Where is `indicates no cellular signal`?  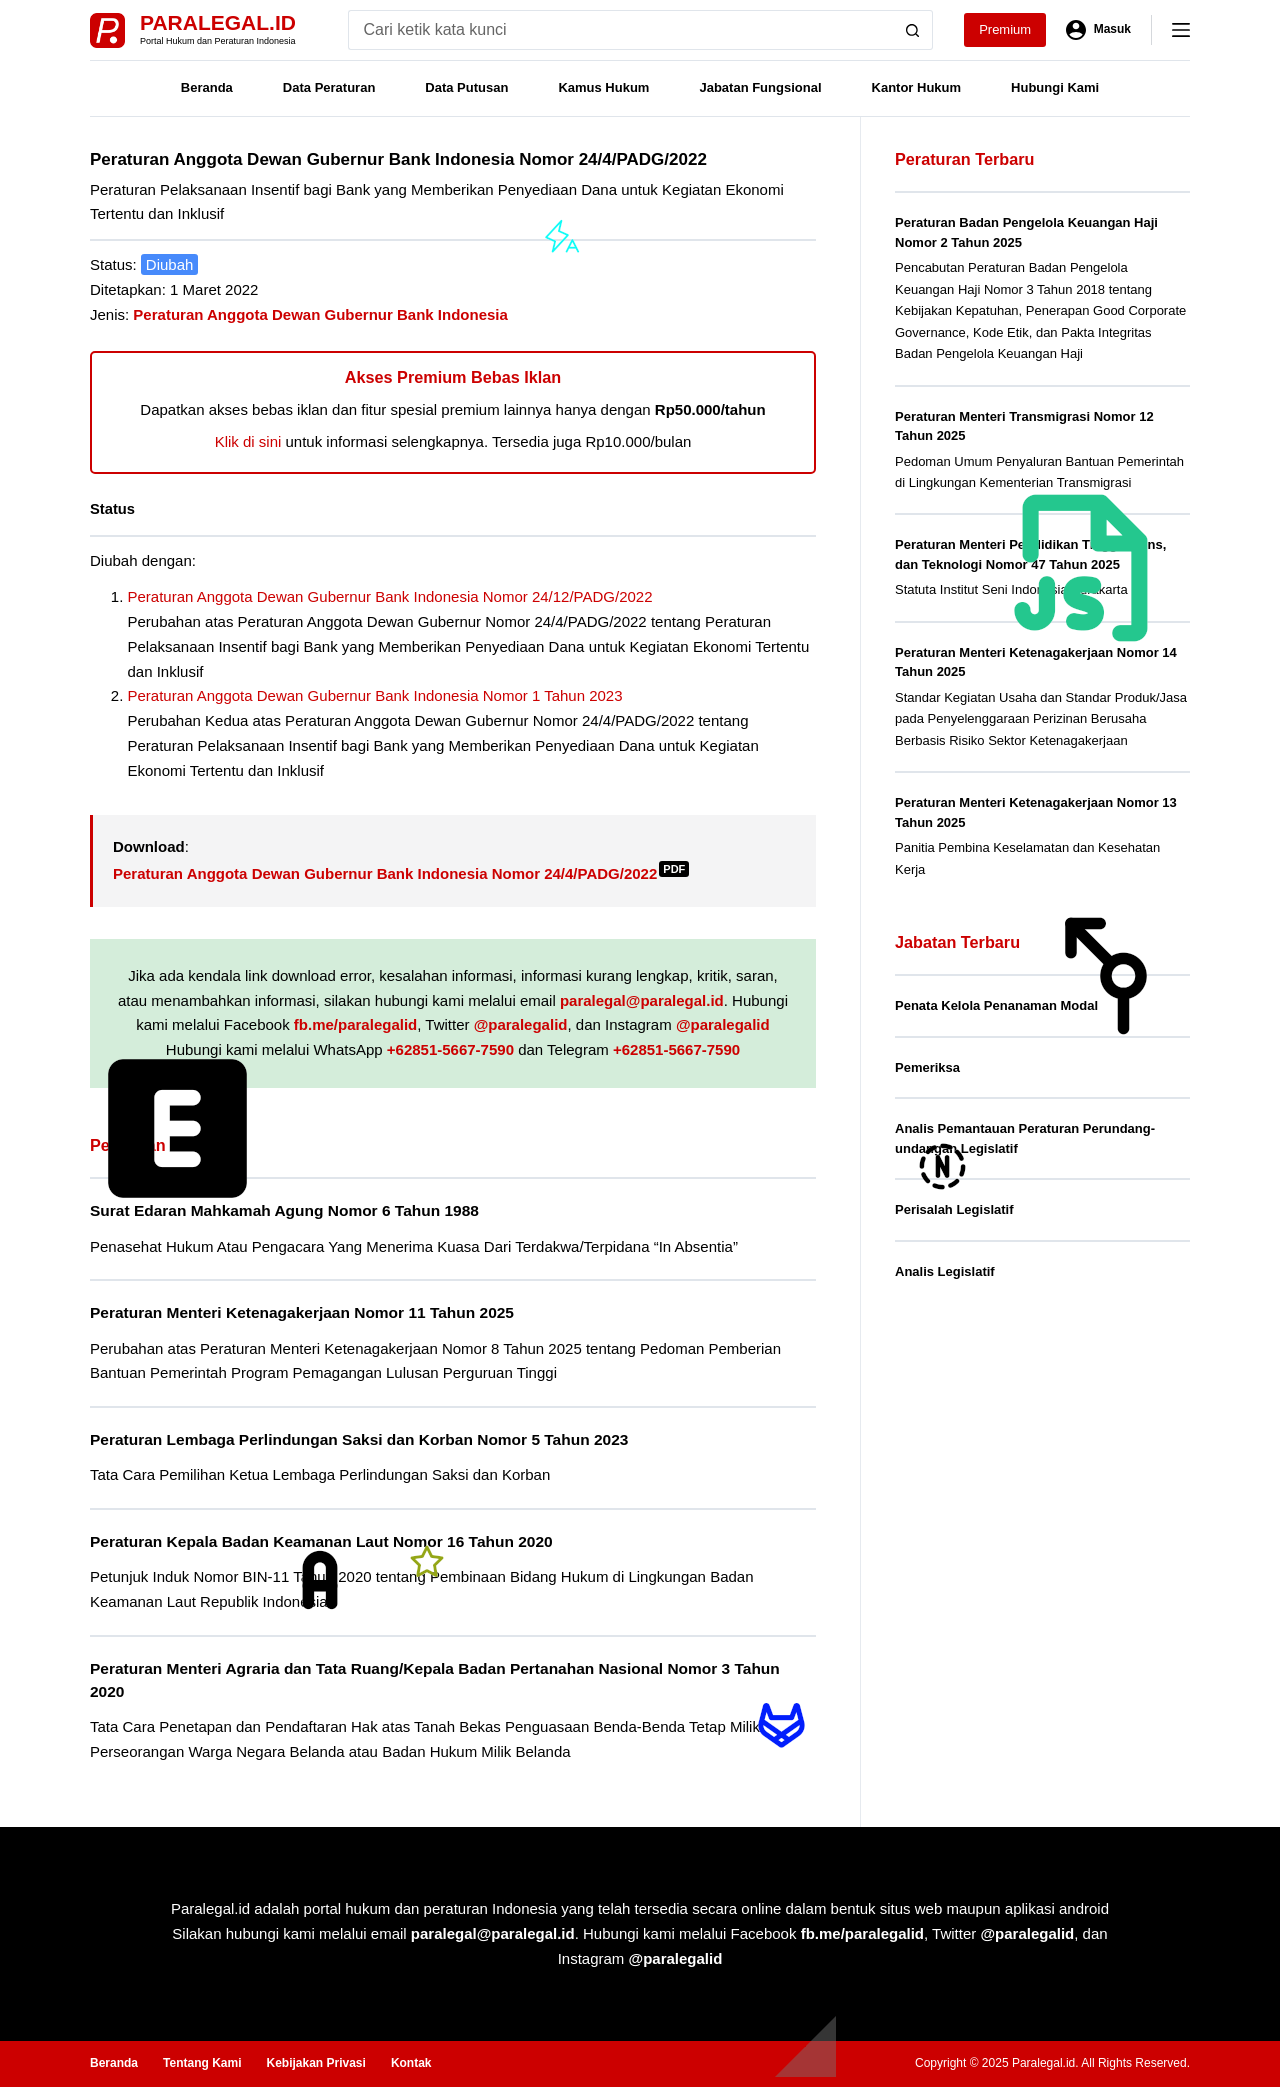
indicates no cellular signal is located at coordinates (805, 2046).